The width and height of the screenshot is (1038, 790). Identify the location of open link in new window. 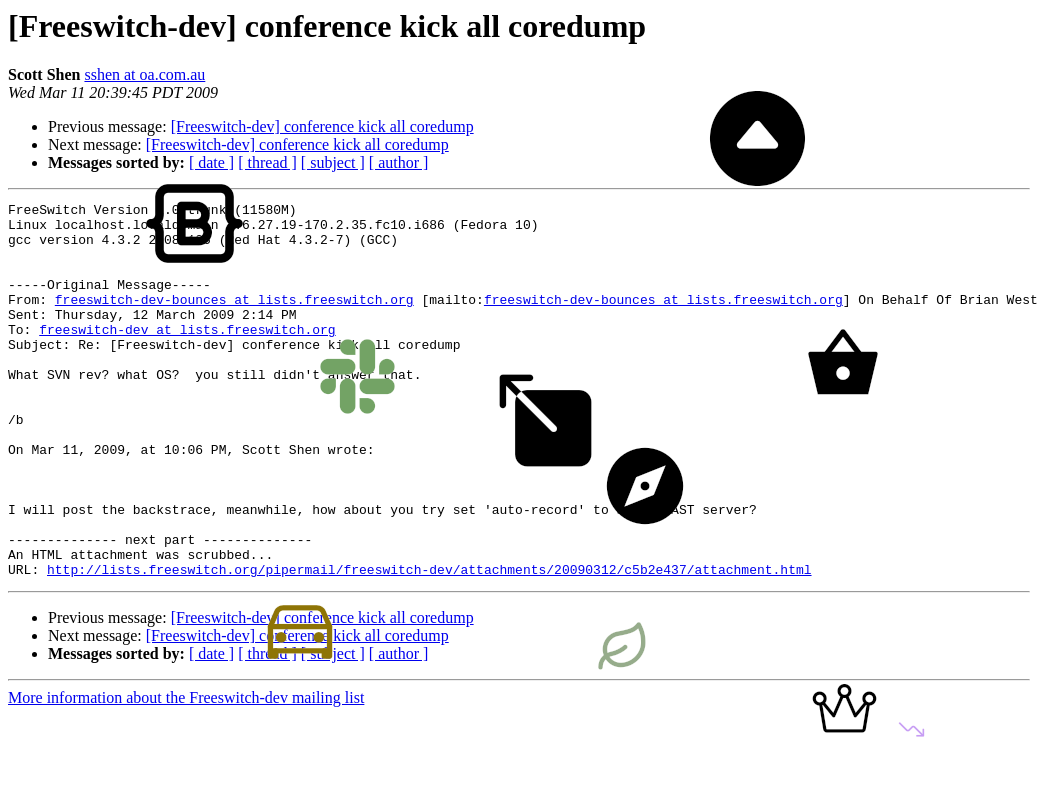
(545, 420).